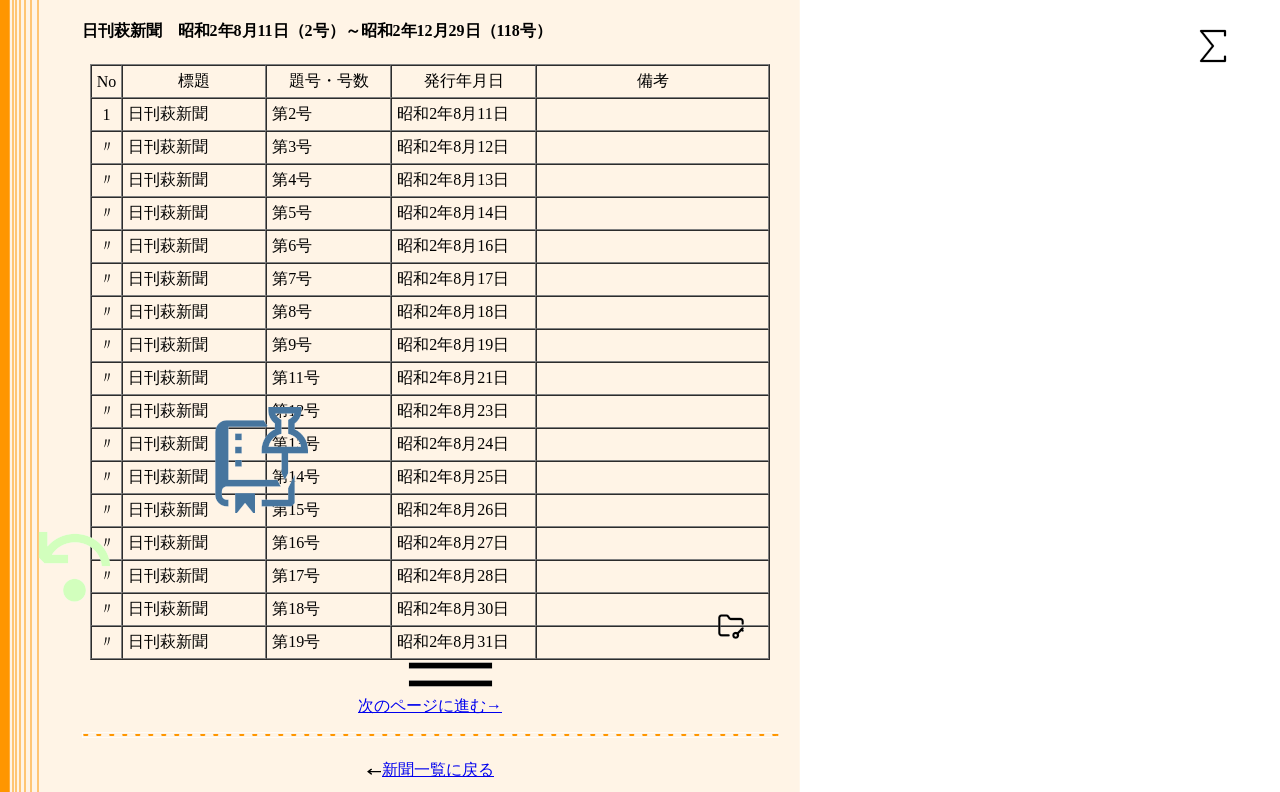 This screenshot has height=792, width=1280. Describe the element at coordinates (731, 626) in the screenshot. I see `access encrypted or password-protected folder` at that location.